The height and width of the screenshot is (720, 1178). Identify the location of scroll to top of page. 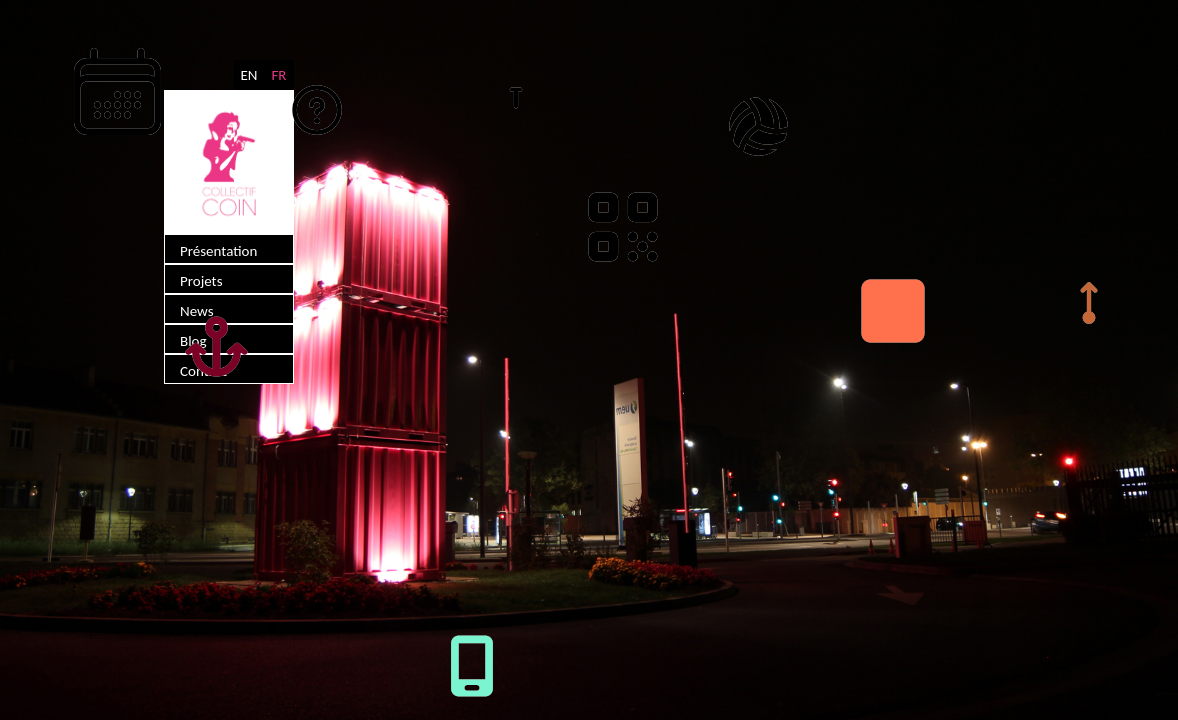
(1089, 303).